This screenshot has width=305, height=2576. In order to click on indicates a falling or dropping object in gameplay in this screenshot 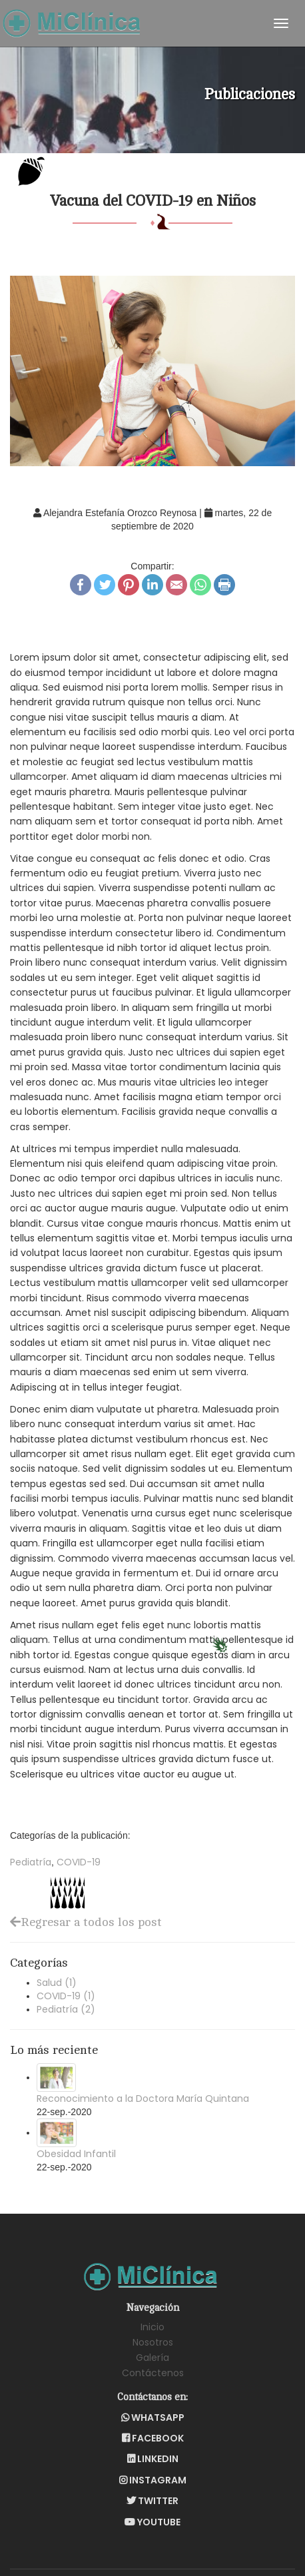, I will do `click(219, 1644)`.